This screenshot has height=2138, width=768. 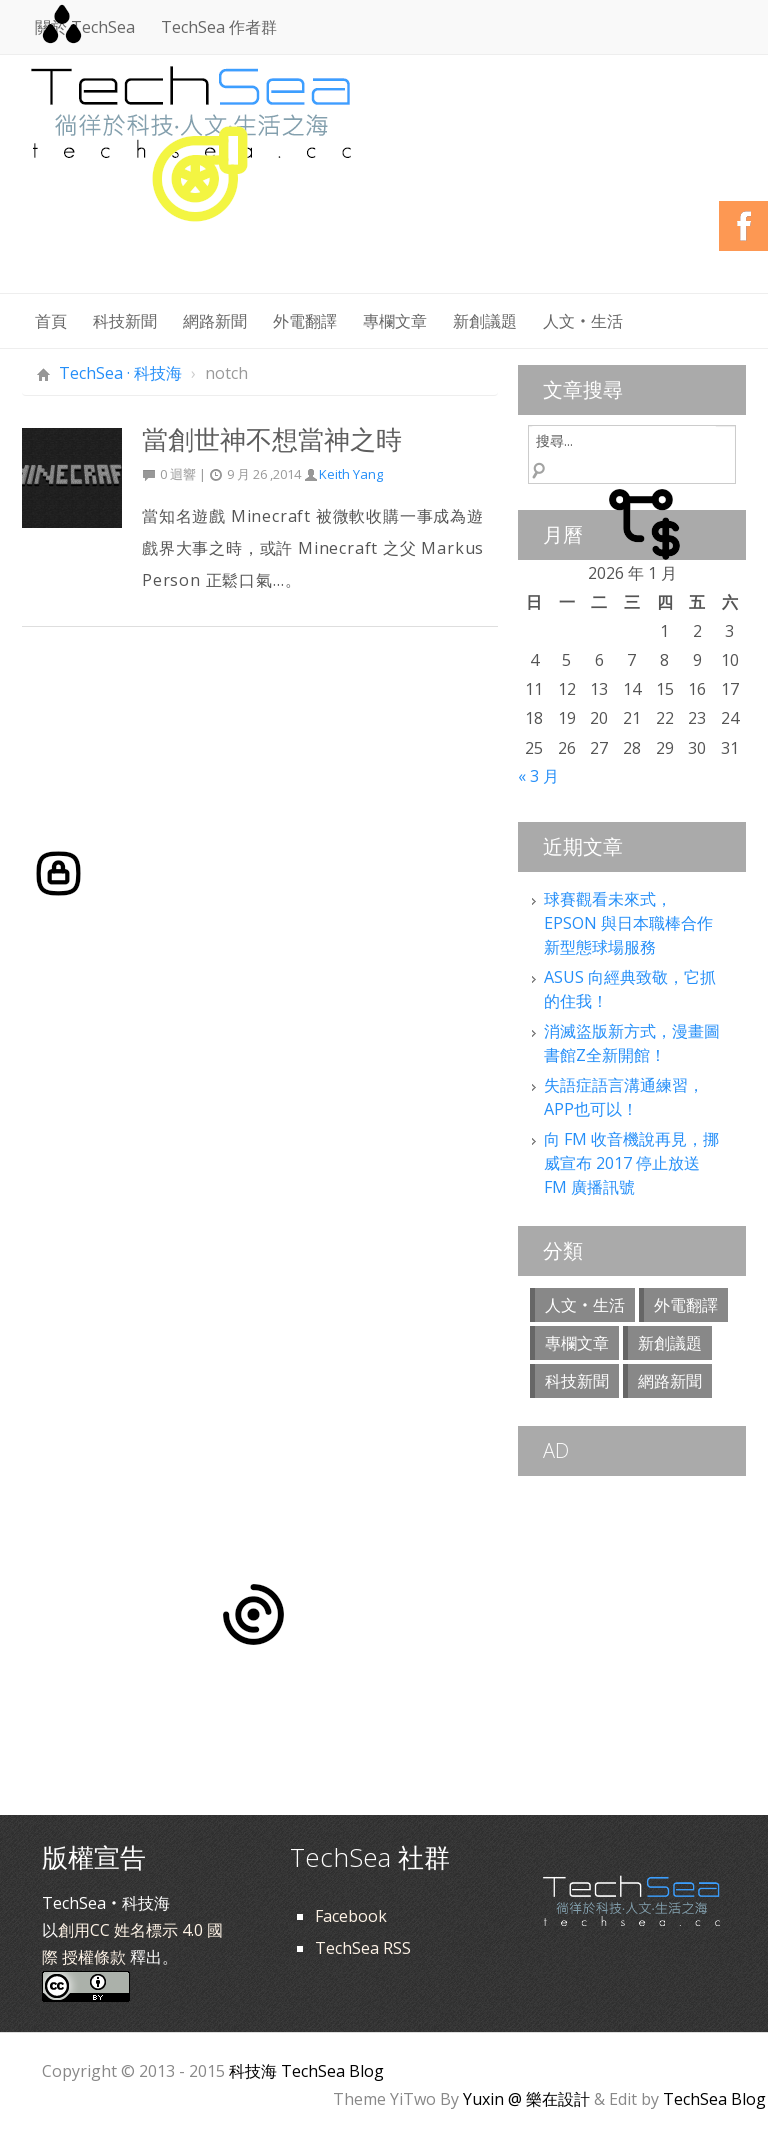 I want to click on adjust humidity or moisture settings, so click(x=62, y=24).